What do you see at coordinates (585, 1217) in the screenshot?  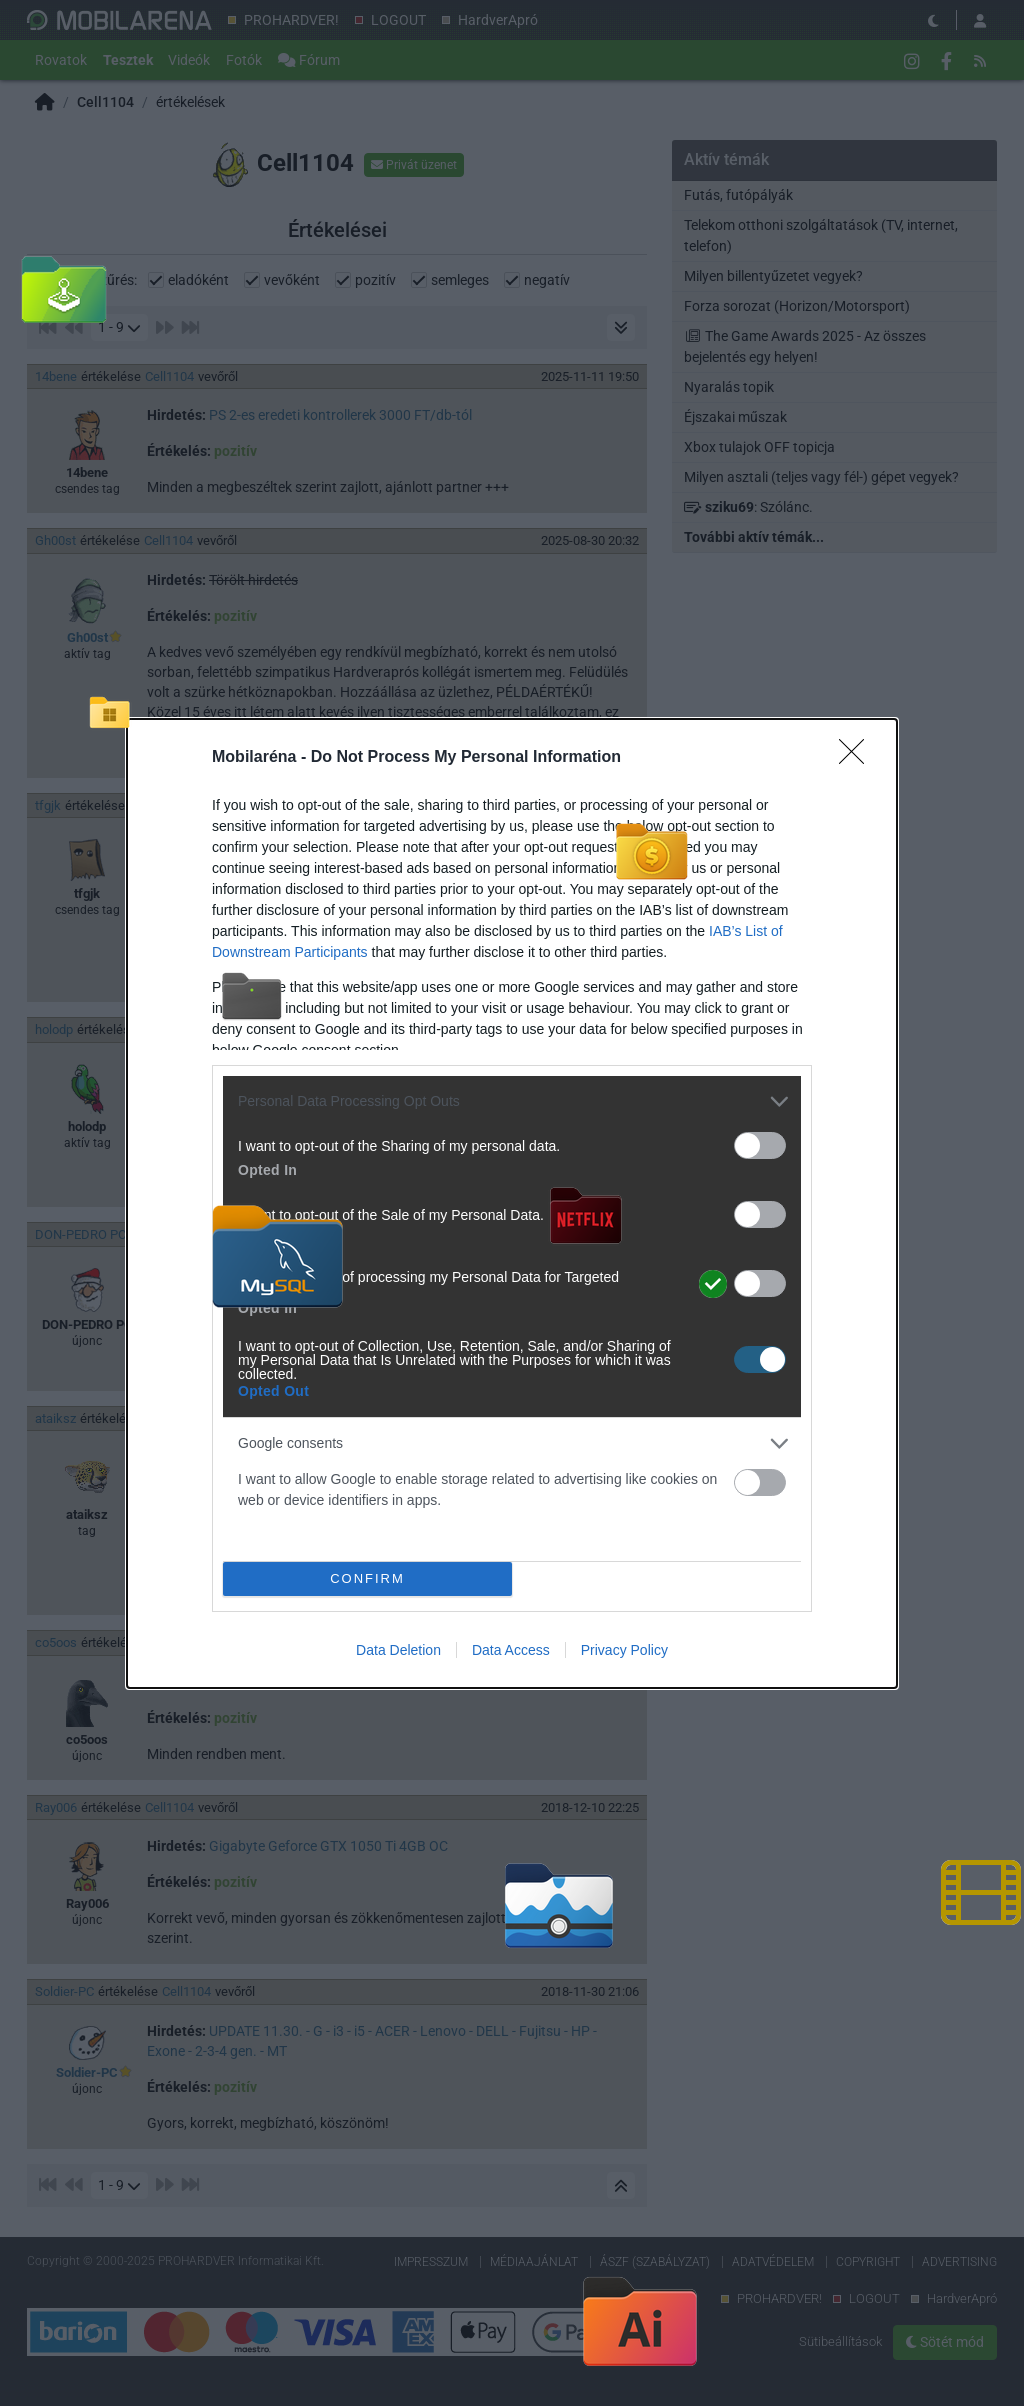 I see `open folder containing Netflix downloads or media` at bounding box center [585, 1217].